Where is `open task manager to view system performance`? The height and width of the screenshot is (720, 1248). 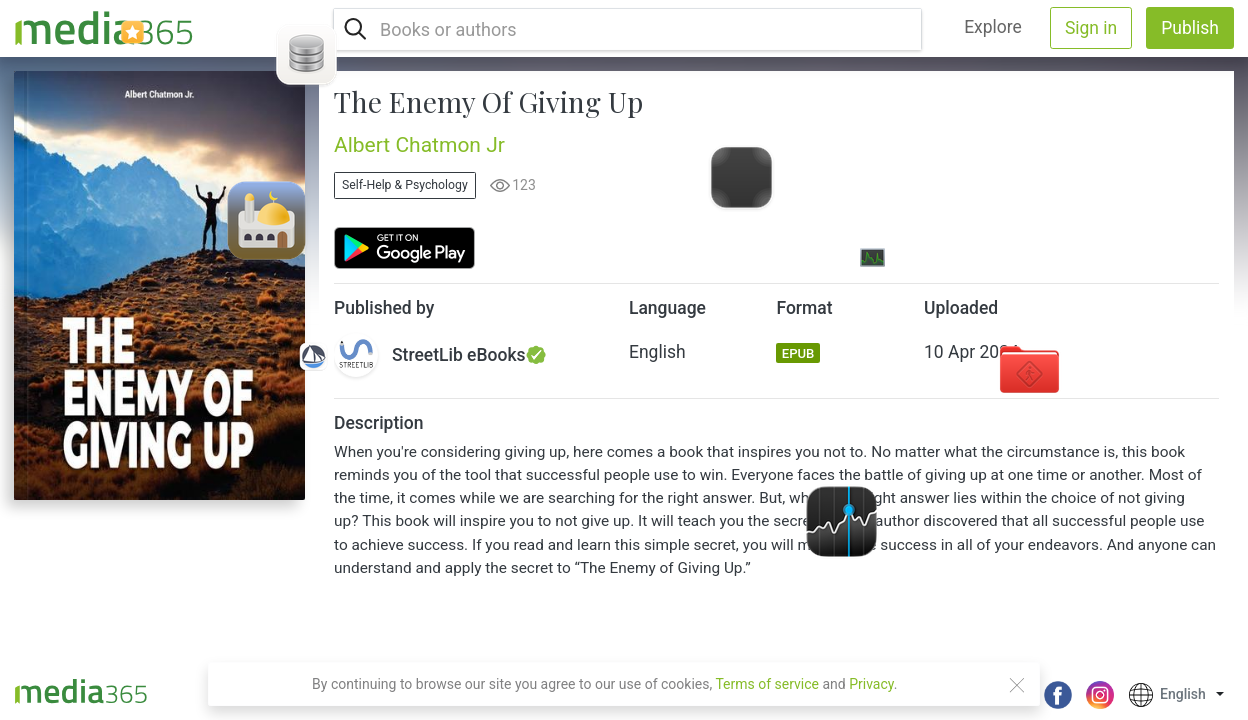
open task manager to view system performance is located at coordinates (872, 257).